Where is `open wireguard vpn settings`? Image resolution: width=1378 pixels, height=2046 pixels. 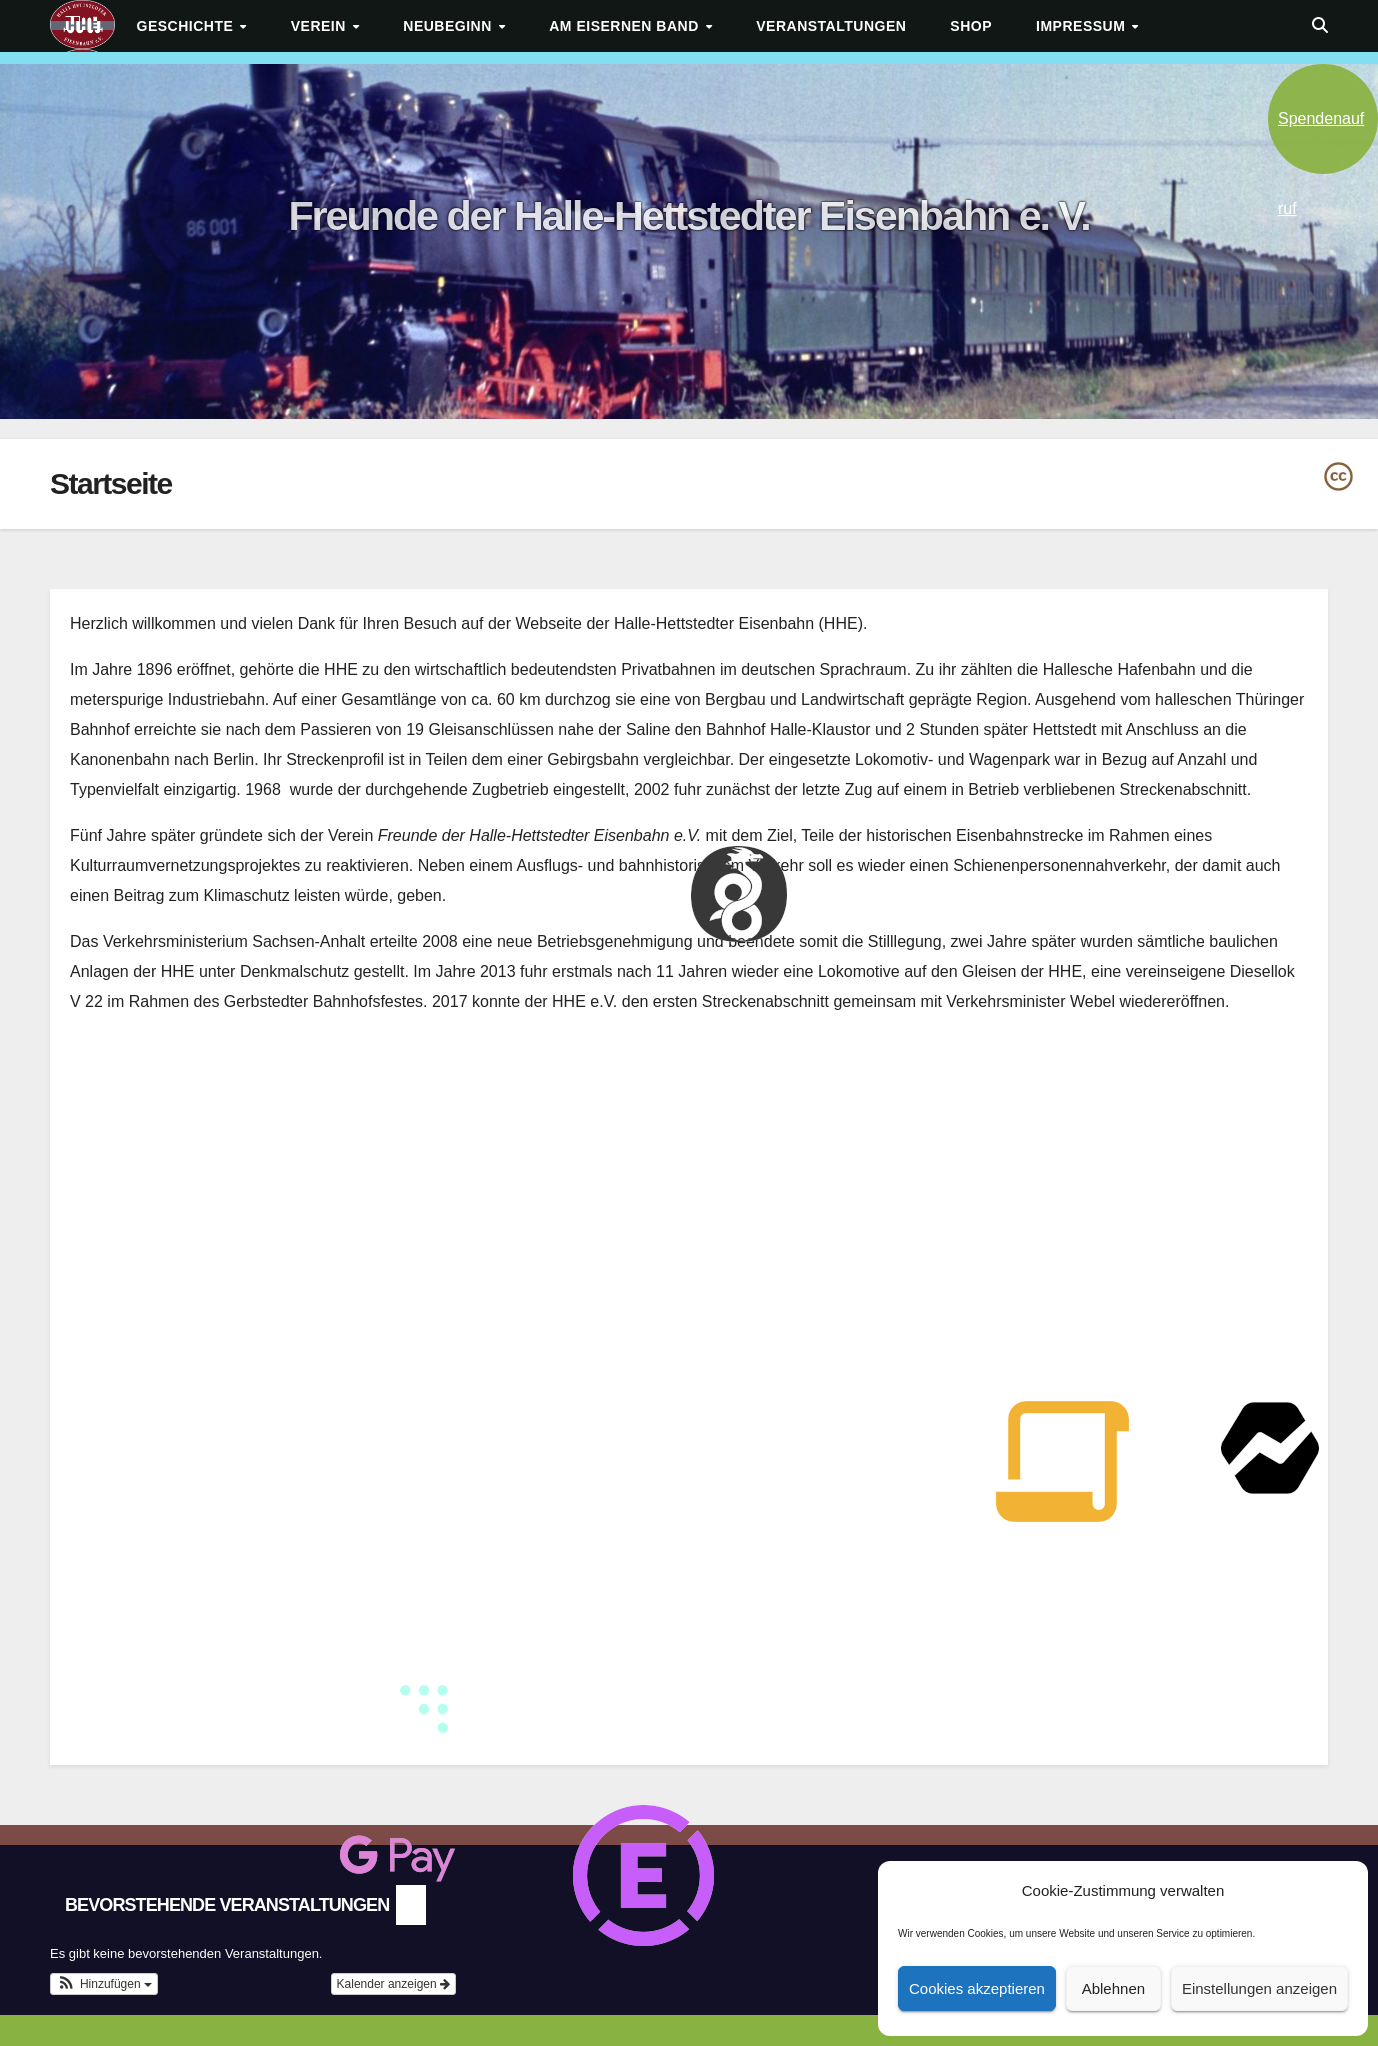
open wireguard vpn settings is located at coordinates (739, 894).